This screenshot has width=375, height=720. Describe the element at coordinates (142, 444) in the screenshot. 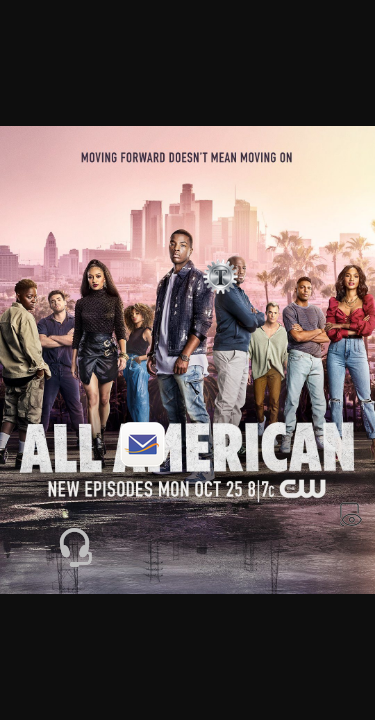

I see `open fastmail email app` at that location.